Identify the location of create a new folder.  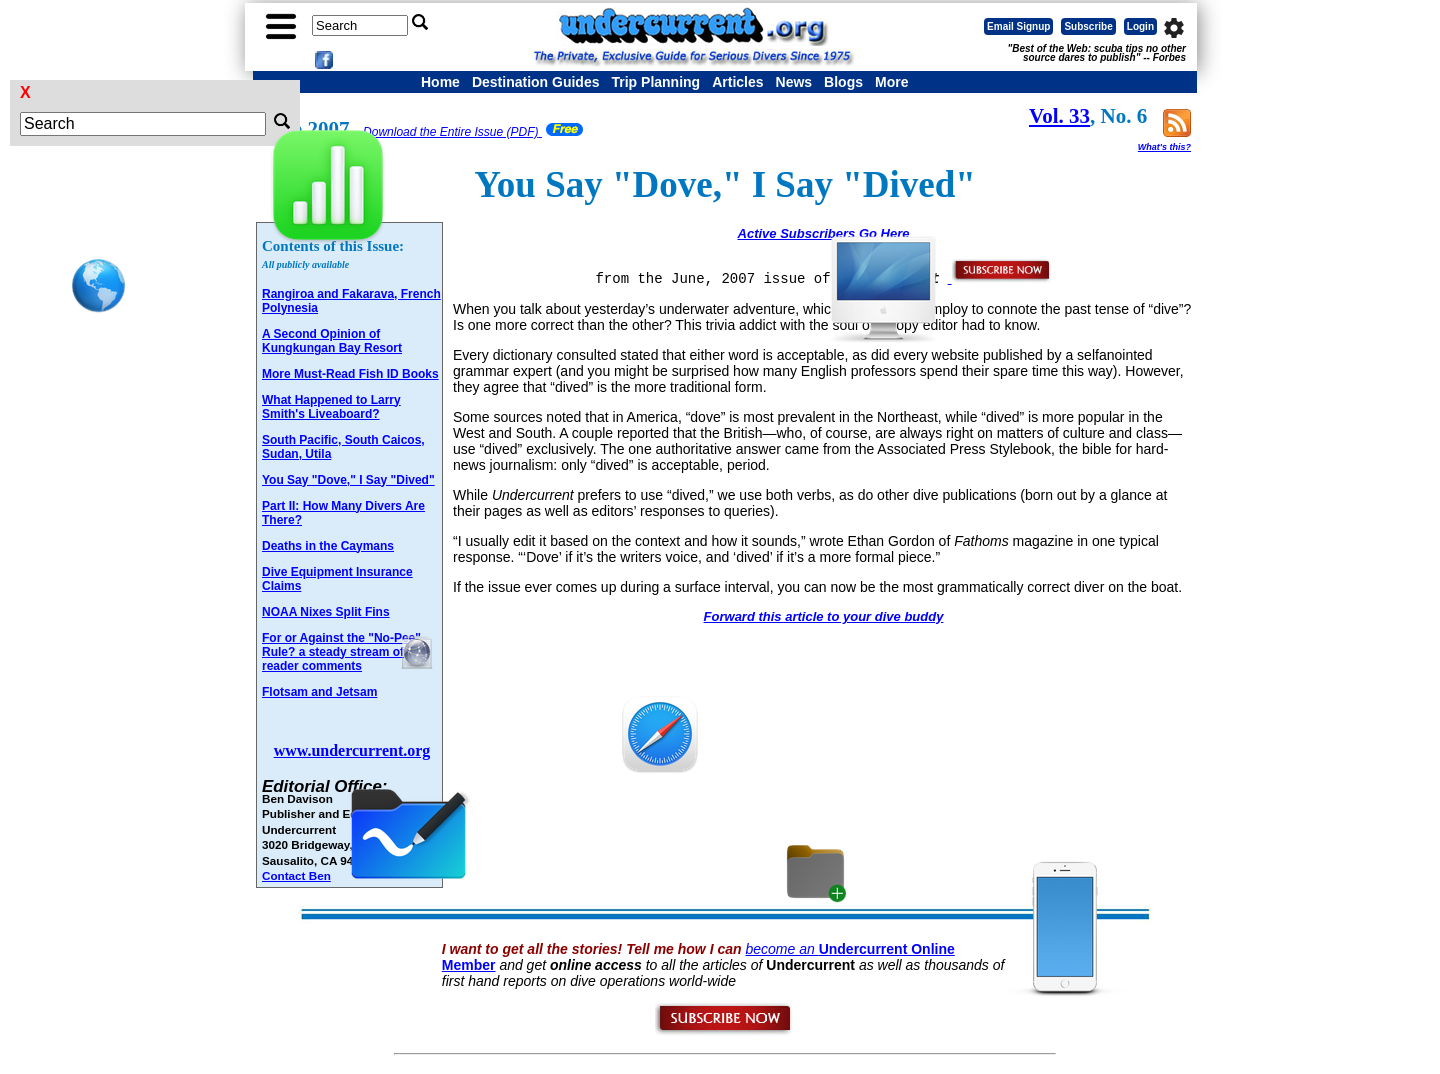
(815, 871).